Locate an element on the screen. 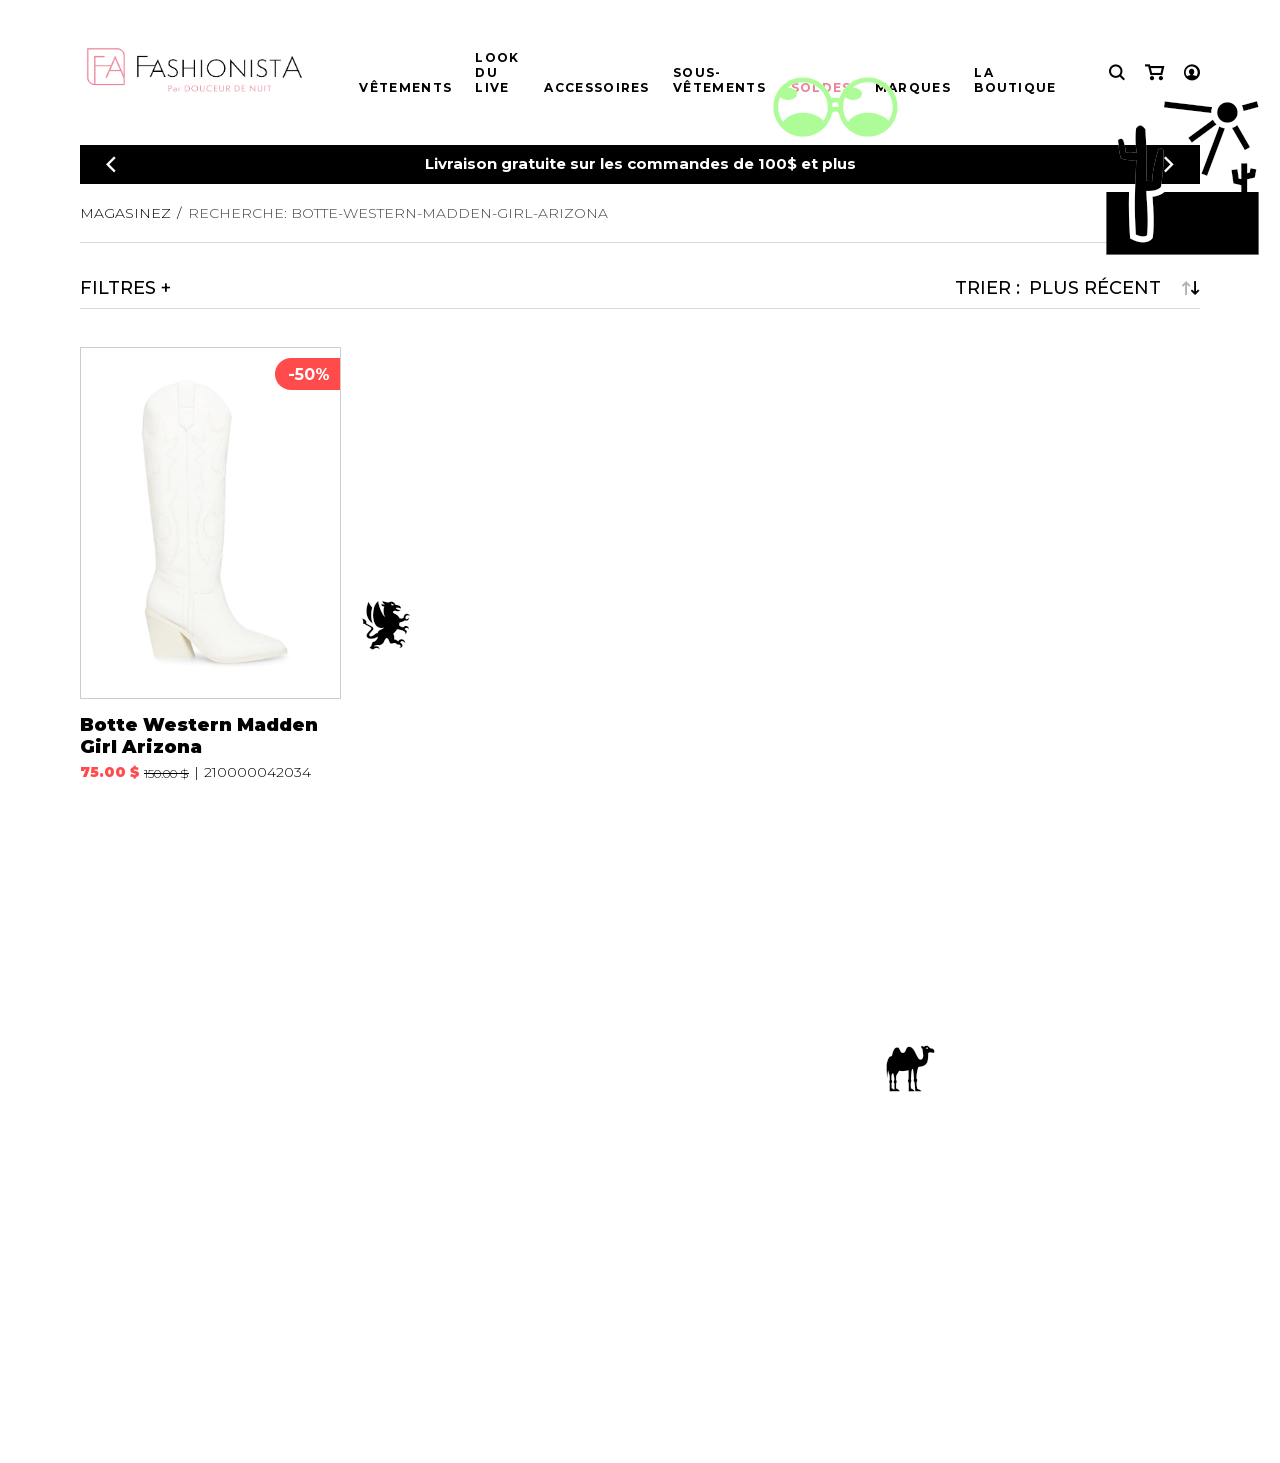 This screenshot has height=1463, width=1280. fantasy game faction or guild emblem is located at coordinates (386, 625).